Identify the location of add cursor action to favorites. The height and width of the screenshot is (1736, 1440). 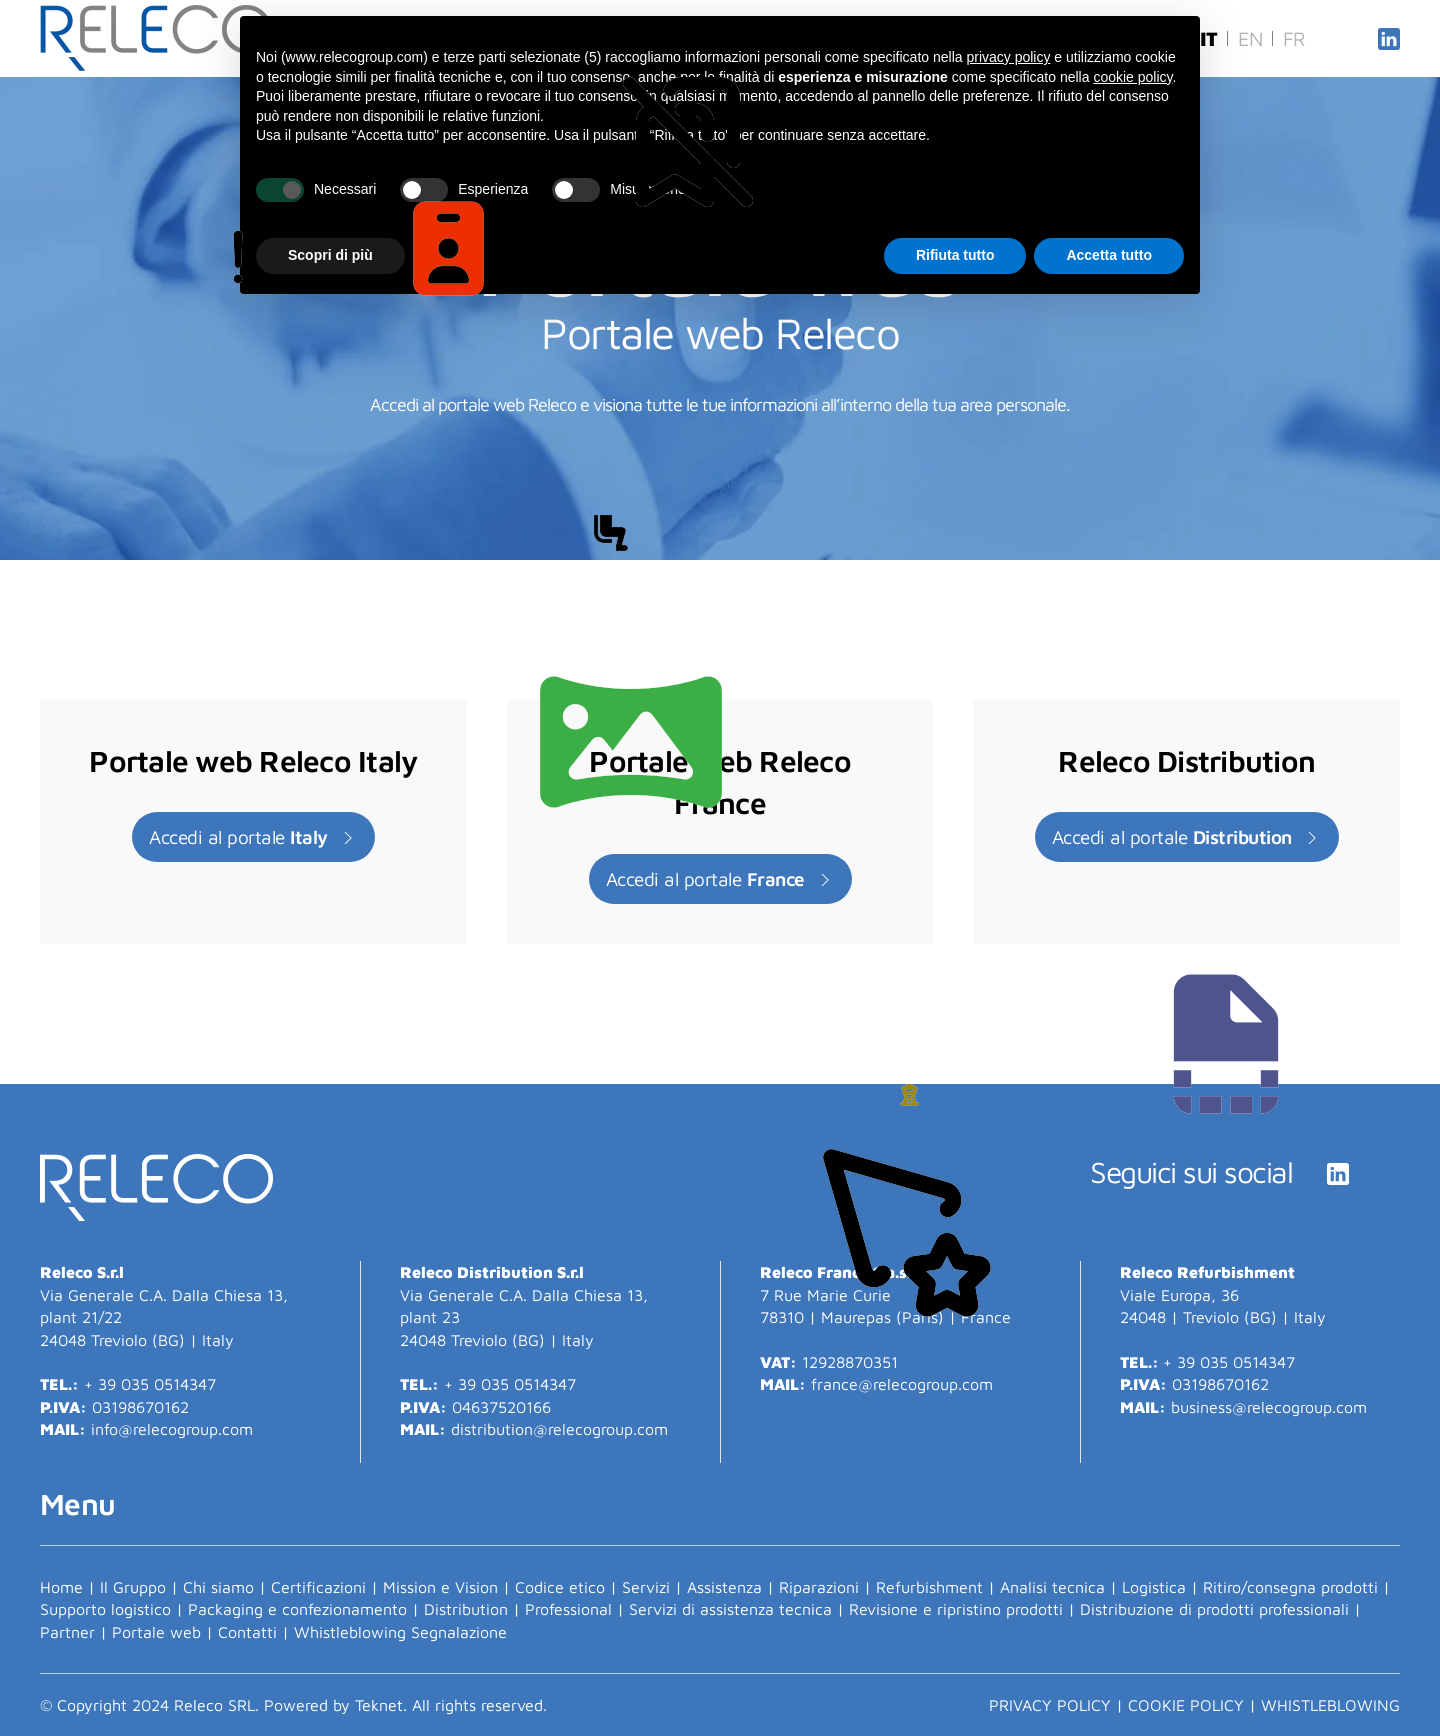
(898, 1224).